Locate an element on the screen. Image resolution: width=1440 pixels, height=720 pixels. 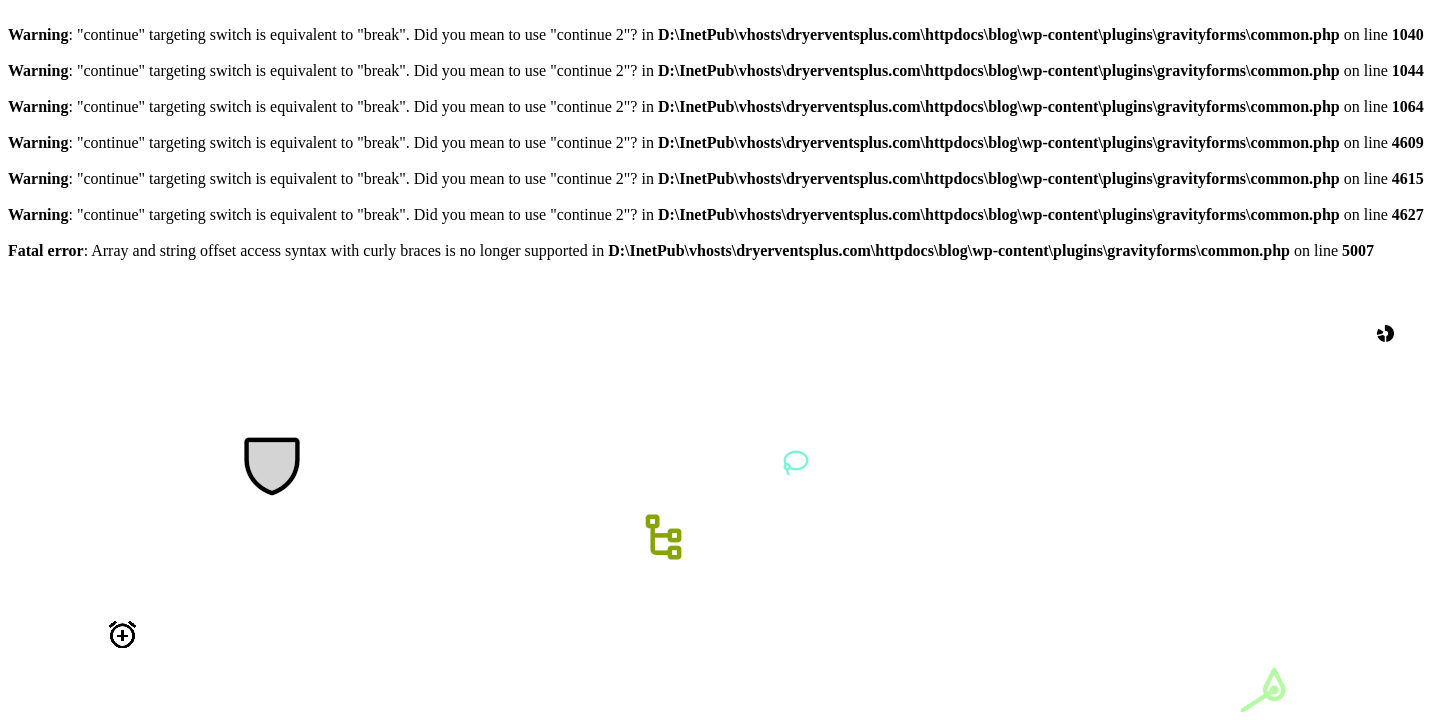
ignite or start a fire feature is located at coordinates (1263, 690).